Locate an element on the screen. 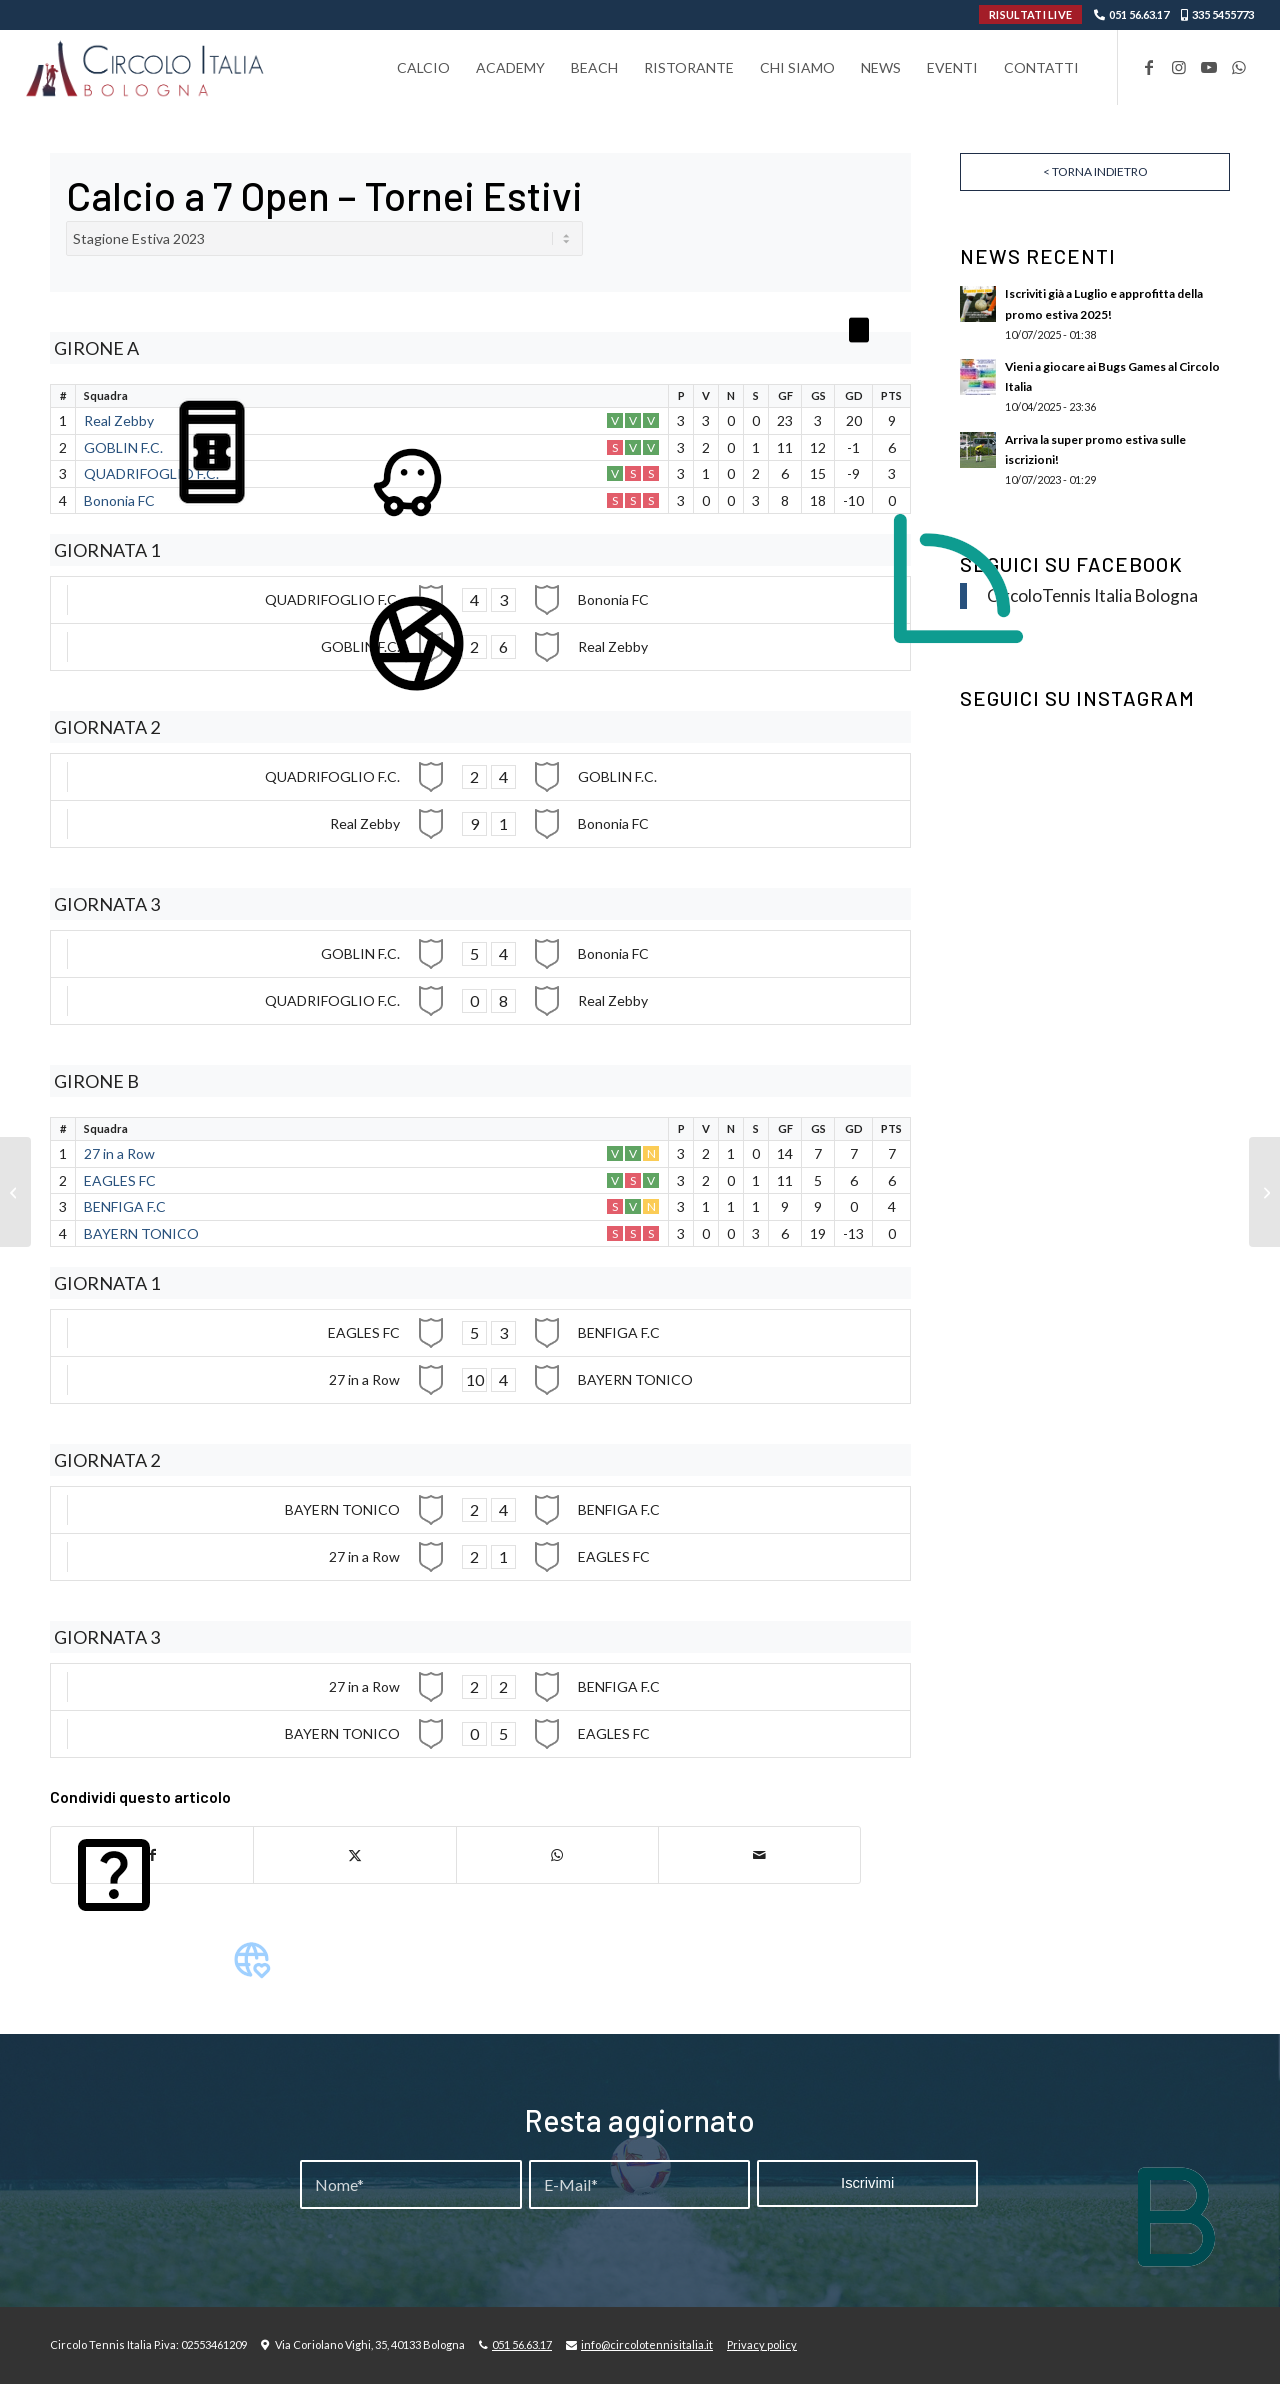  open waze navigation app is located at coordinates (407, 482).